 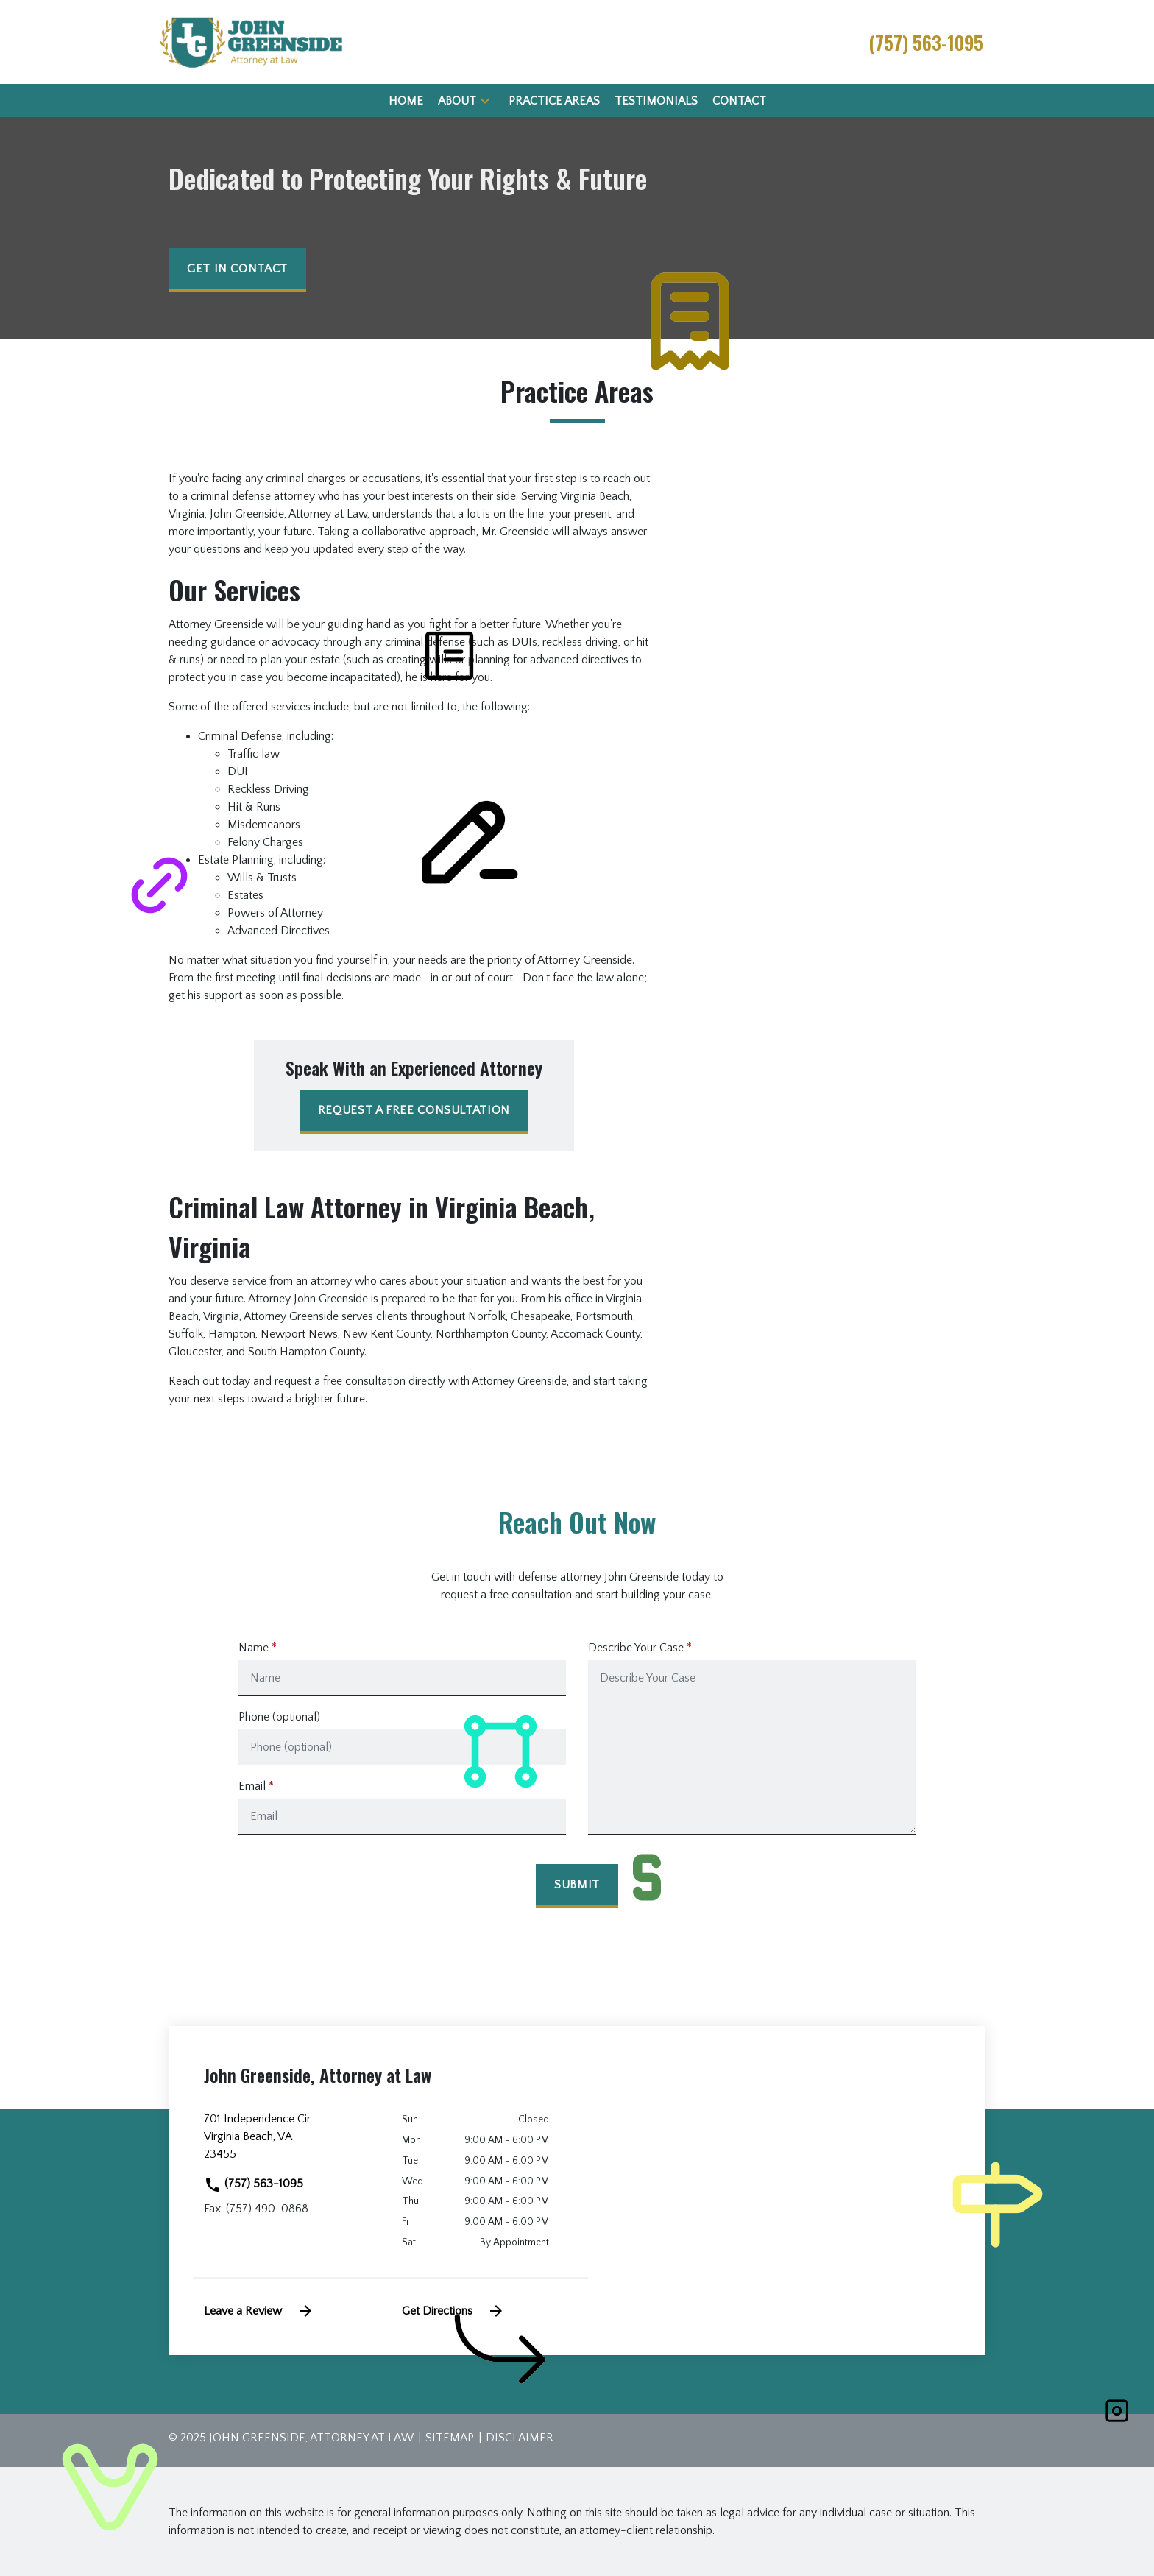 I want to click on remove editing capabilities, so click(x=465, y=841).